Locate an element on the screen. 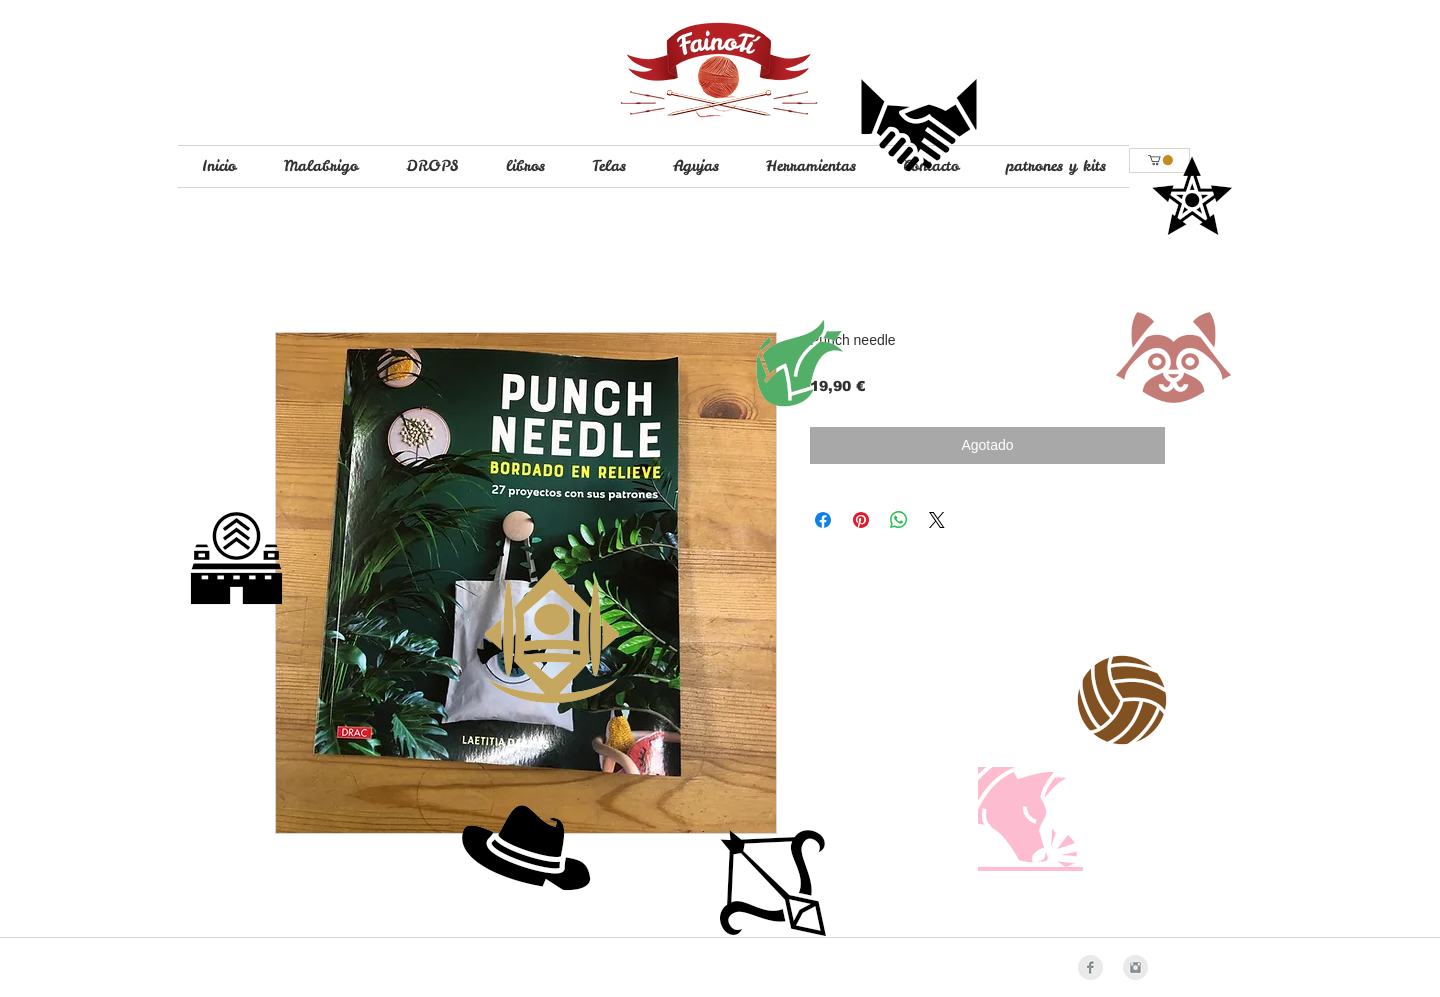  select bow and arrow weapon is located at coordinates (773, 883).